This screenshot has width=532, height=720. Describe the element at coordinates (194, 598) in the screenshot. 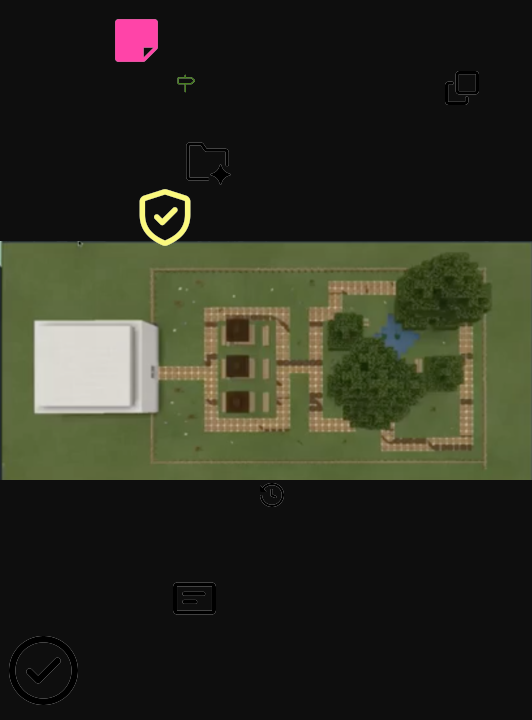

I see `create a new note or document` at that location.